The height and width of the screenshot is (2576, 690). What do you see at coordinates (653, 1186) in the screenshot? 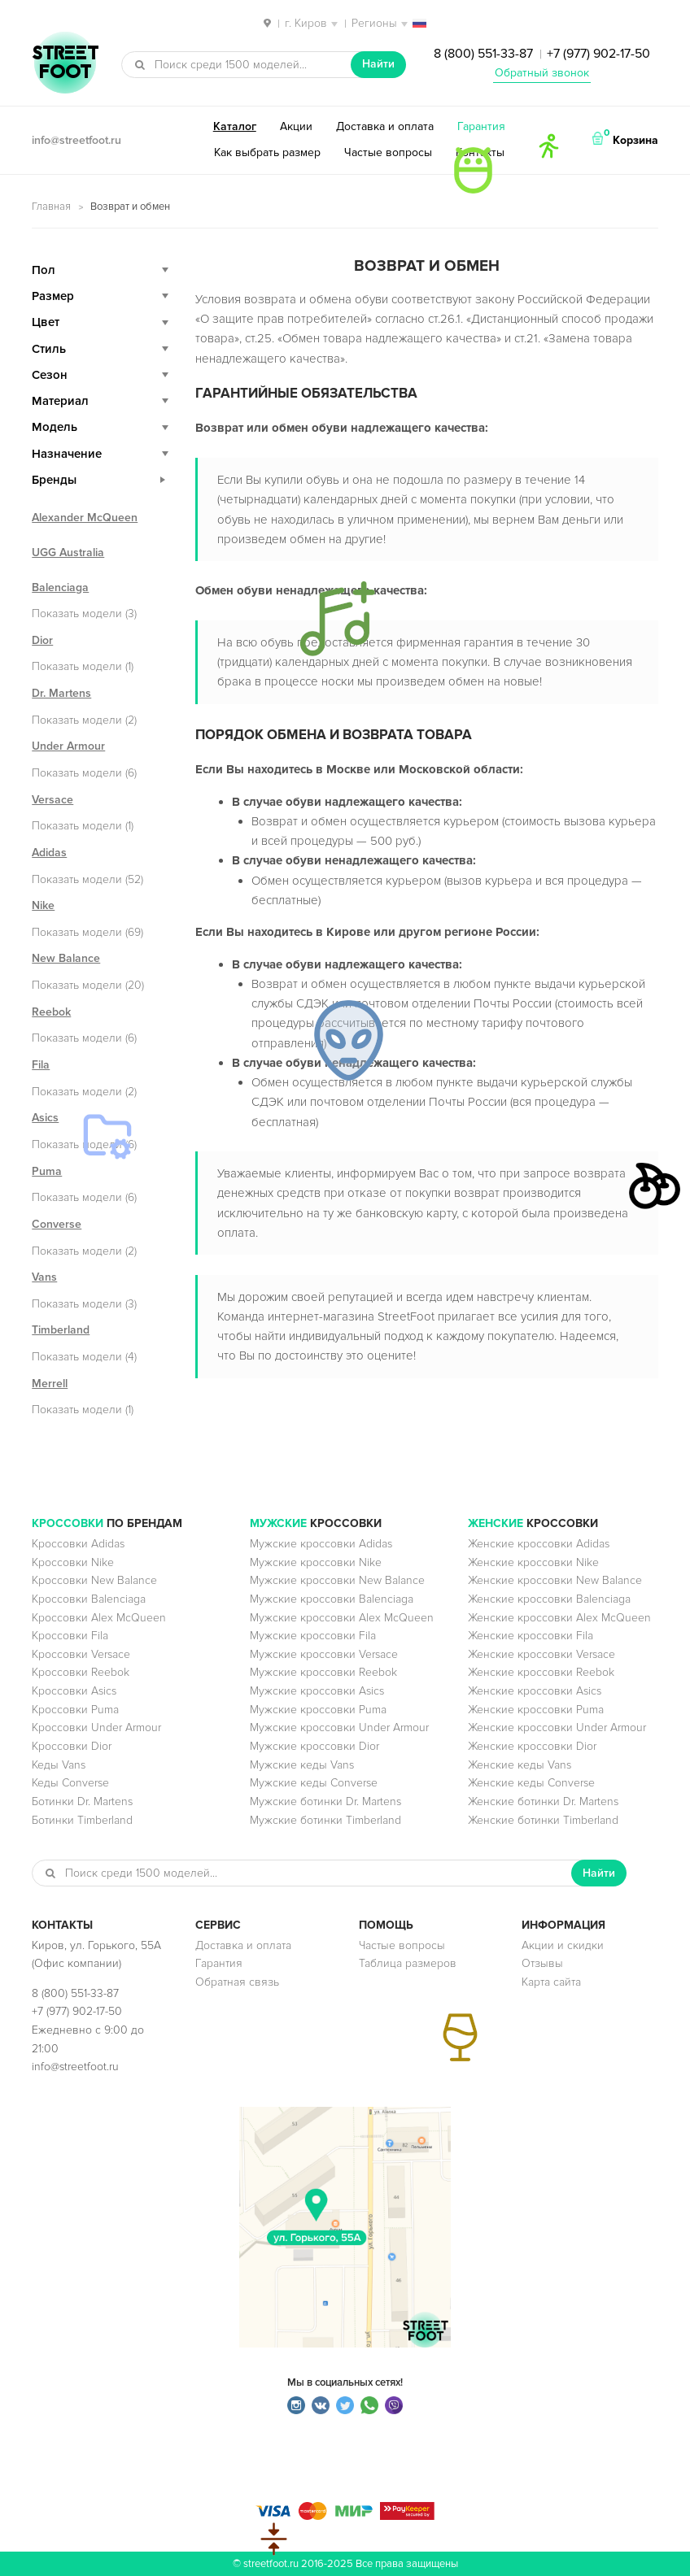
I see `indicates fruit or produce category` at bounding box center [653, 1186].